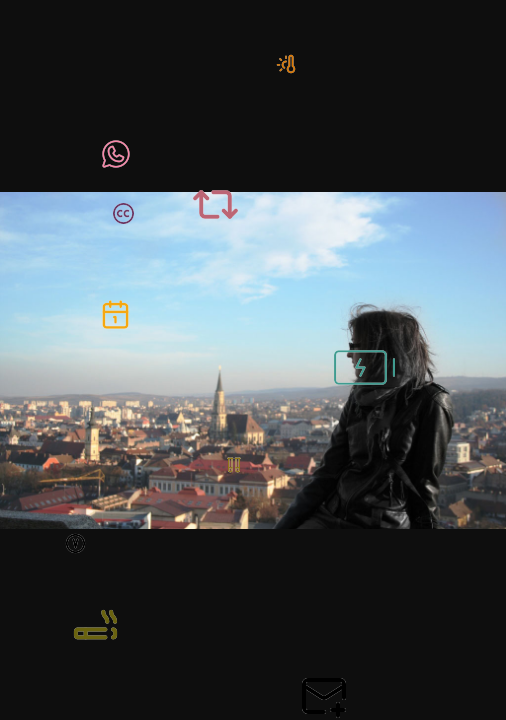 This screenshot has height=720, width=506. What do you see at coordinates (115, 314) in the screenshot?
I see `view events for the first day of the month` at bounding box center [115, 314].